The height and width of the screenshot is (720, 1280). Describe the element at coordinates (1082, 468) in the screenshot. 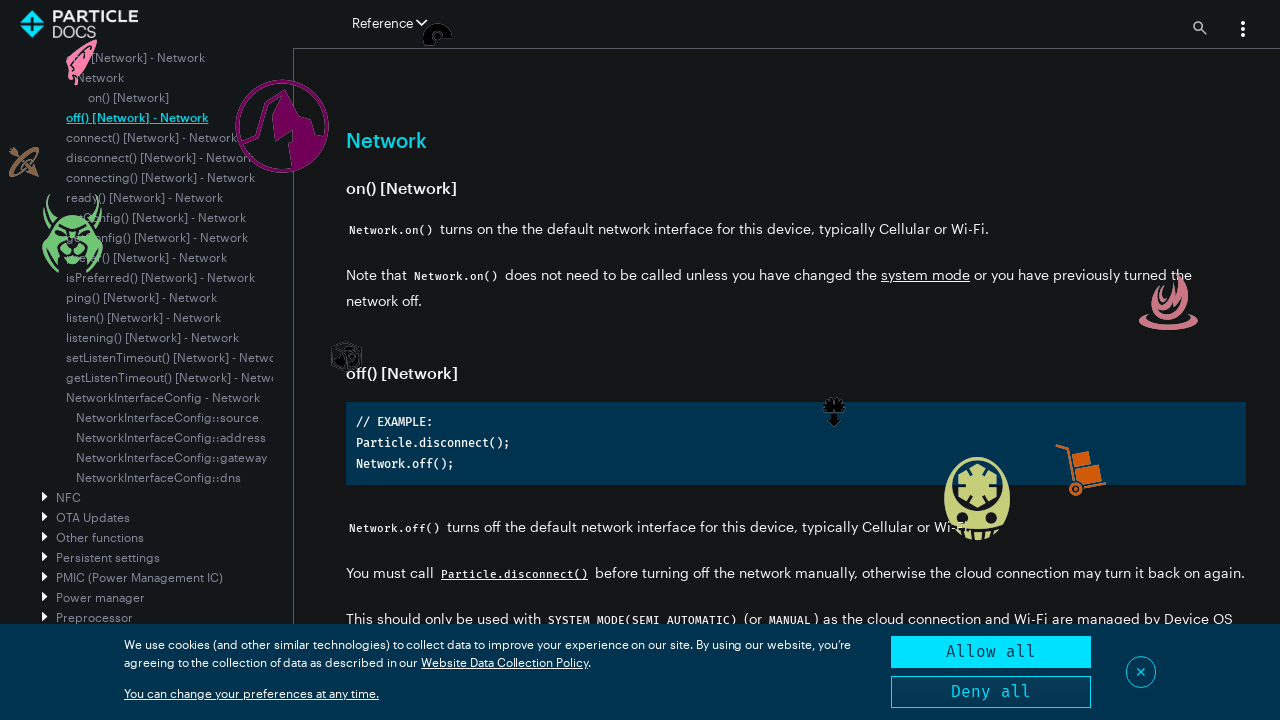

I see `view shipping or delivery options` at that location.